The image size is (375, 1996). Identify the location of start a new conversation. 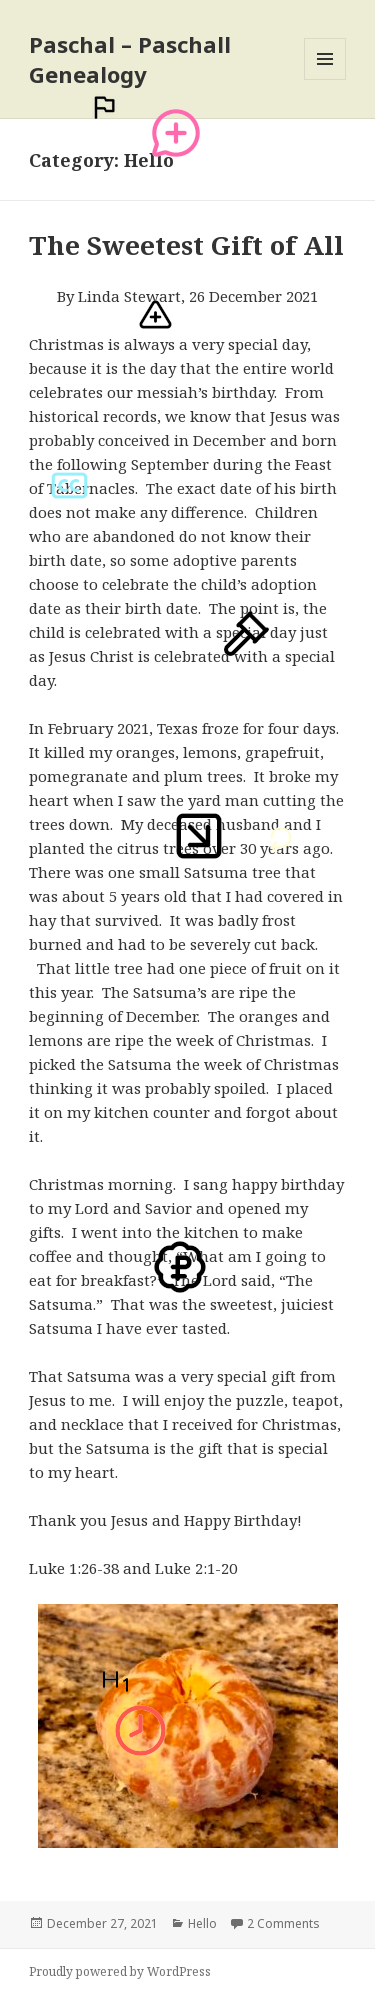
(176, 133).